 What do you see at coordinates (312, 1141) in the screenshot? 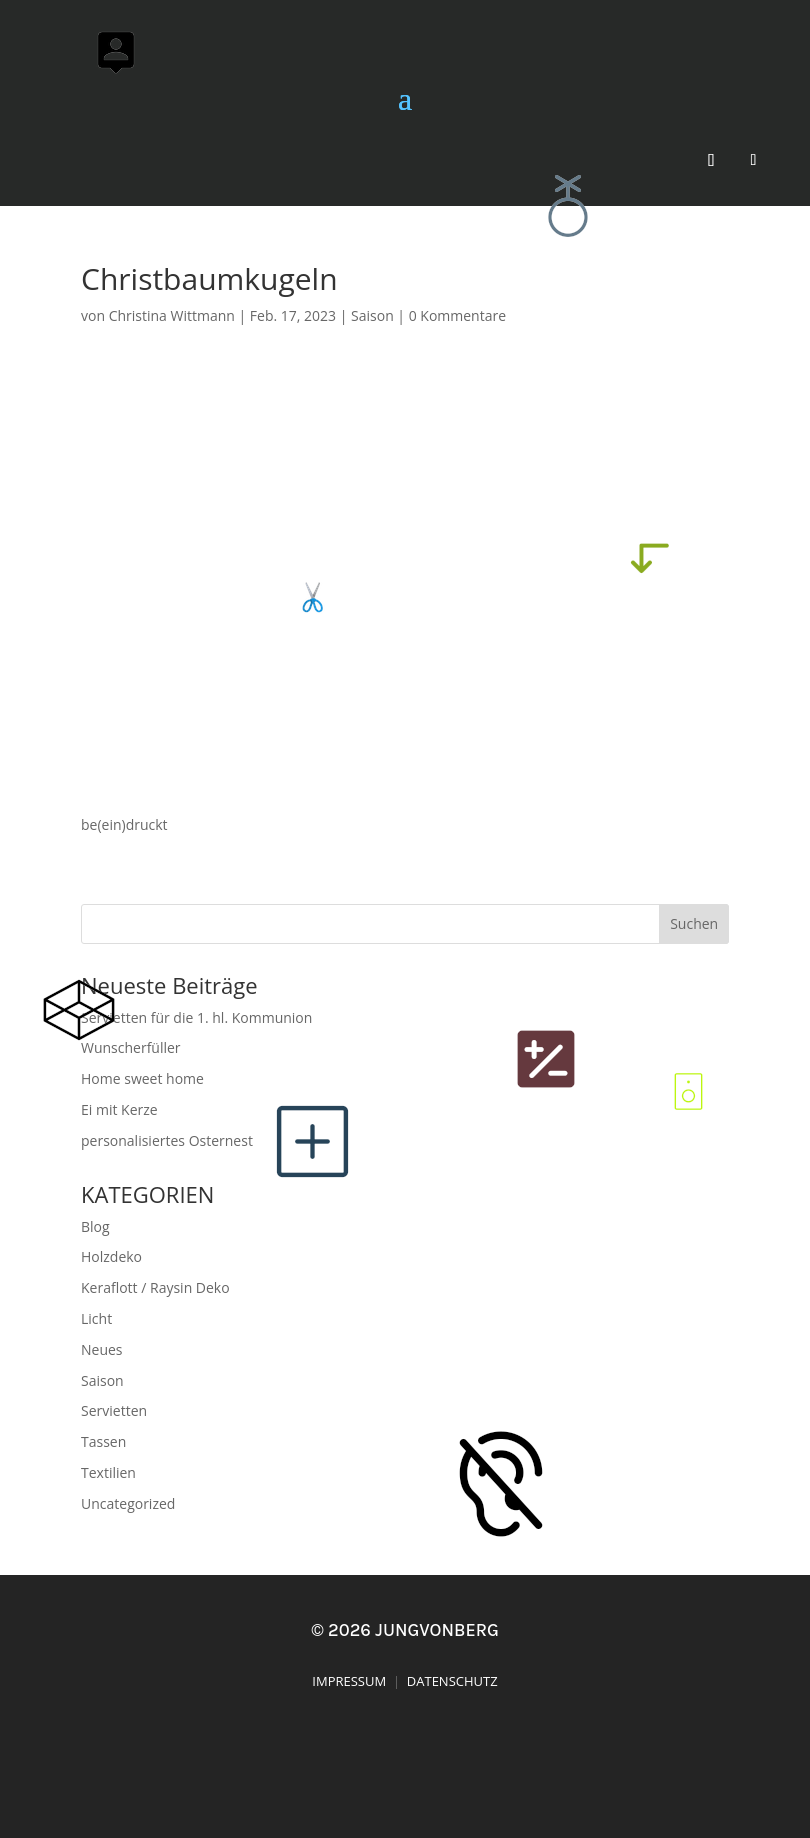
I see `add a new item or entry` at bounding box center [312, 1141].